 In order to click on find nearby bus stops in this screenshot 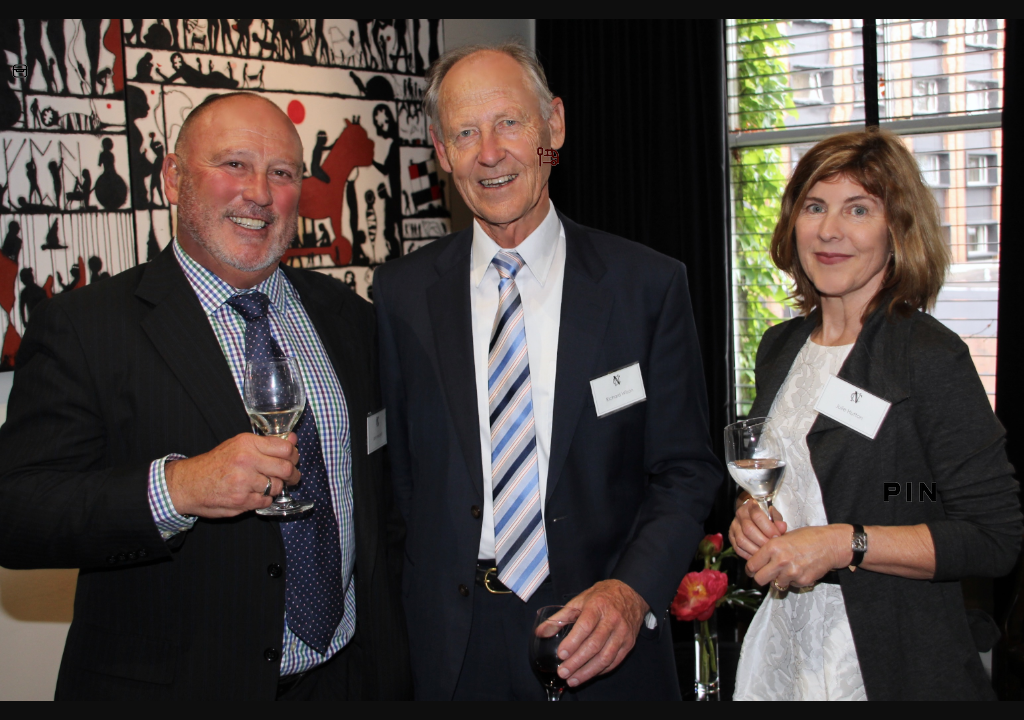, I will do `click(547, 157)`.